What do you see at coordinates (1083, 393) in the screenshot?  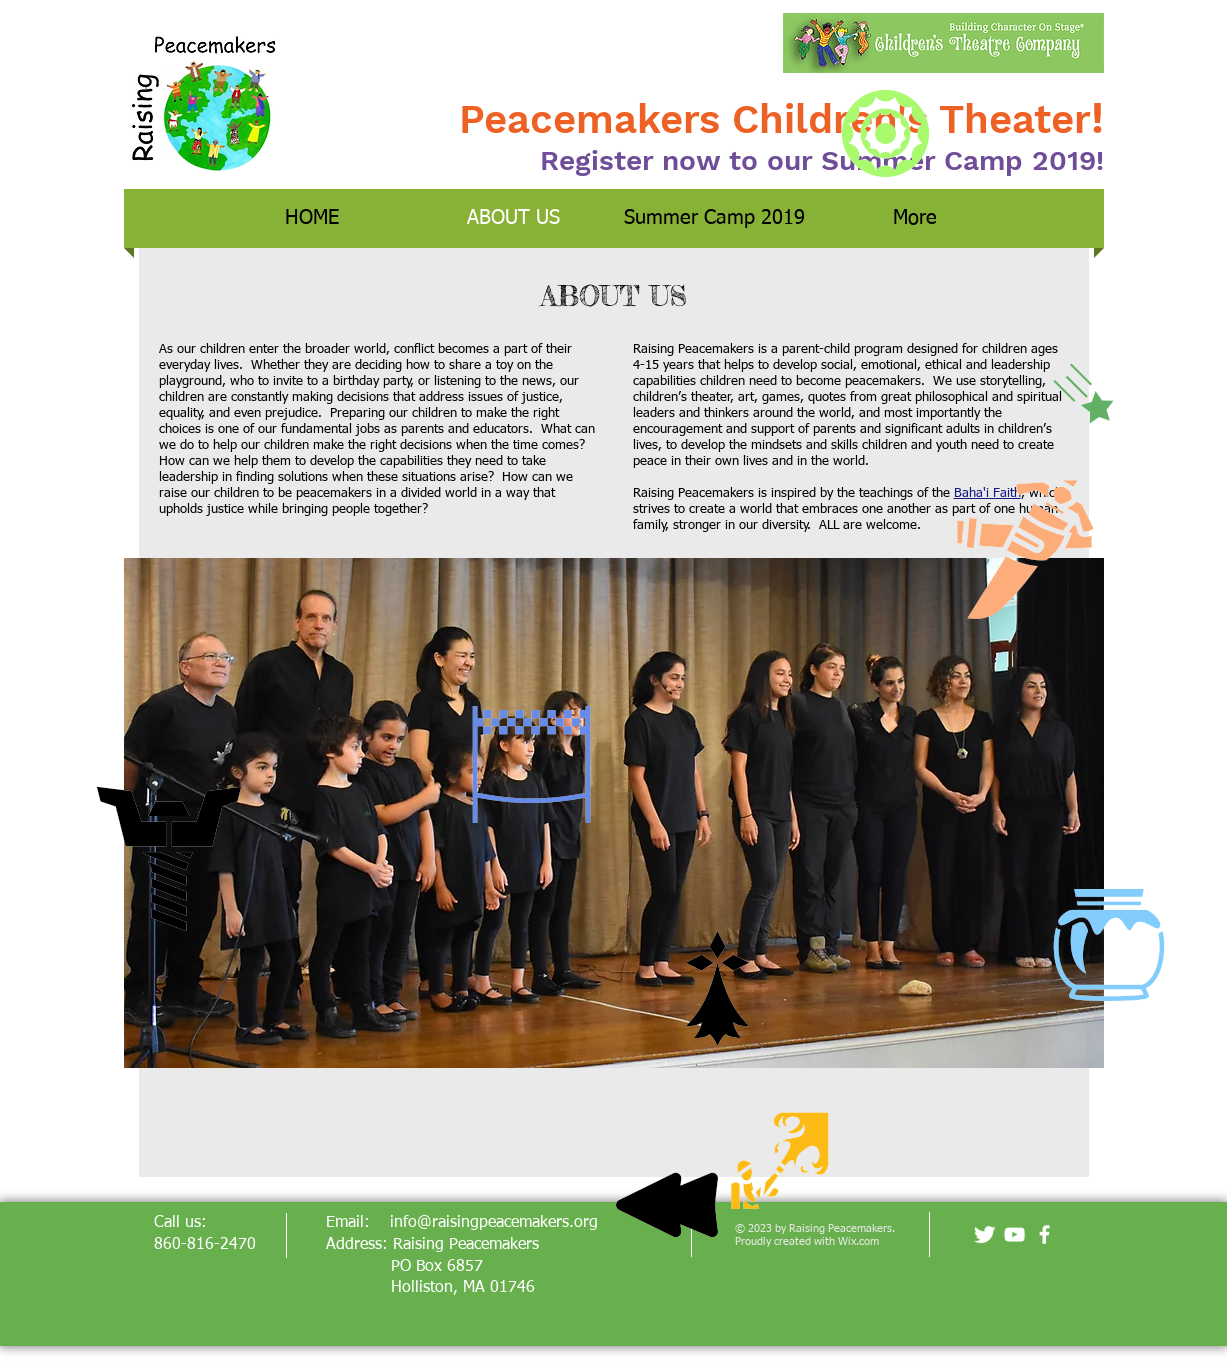 I see `indicates a shooting star event or animation` at bounding box center [1083, 393].